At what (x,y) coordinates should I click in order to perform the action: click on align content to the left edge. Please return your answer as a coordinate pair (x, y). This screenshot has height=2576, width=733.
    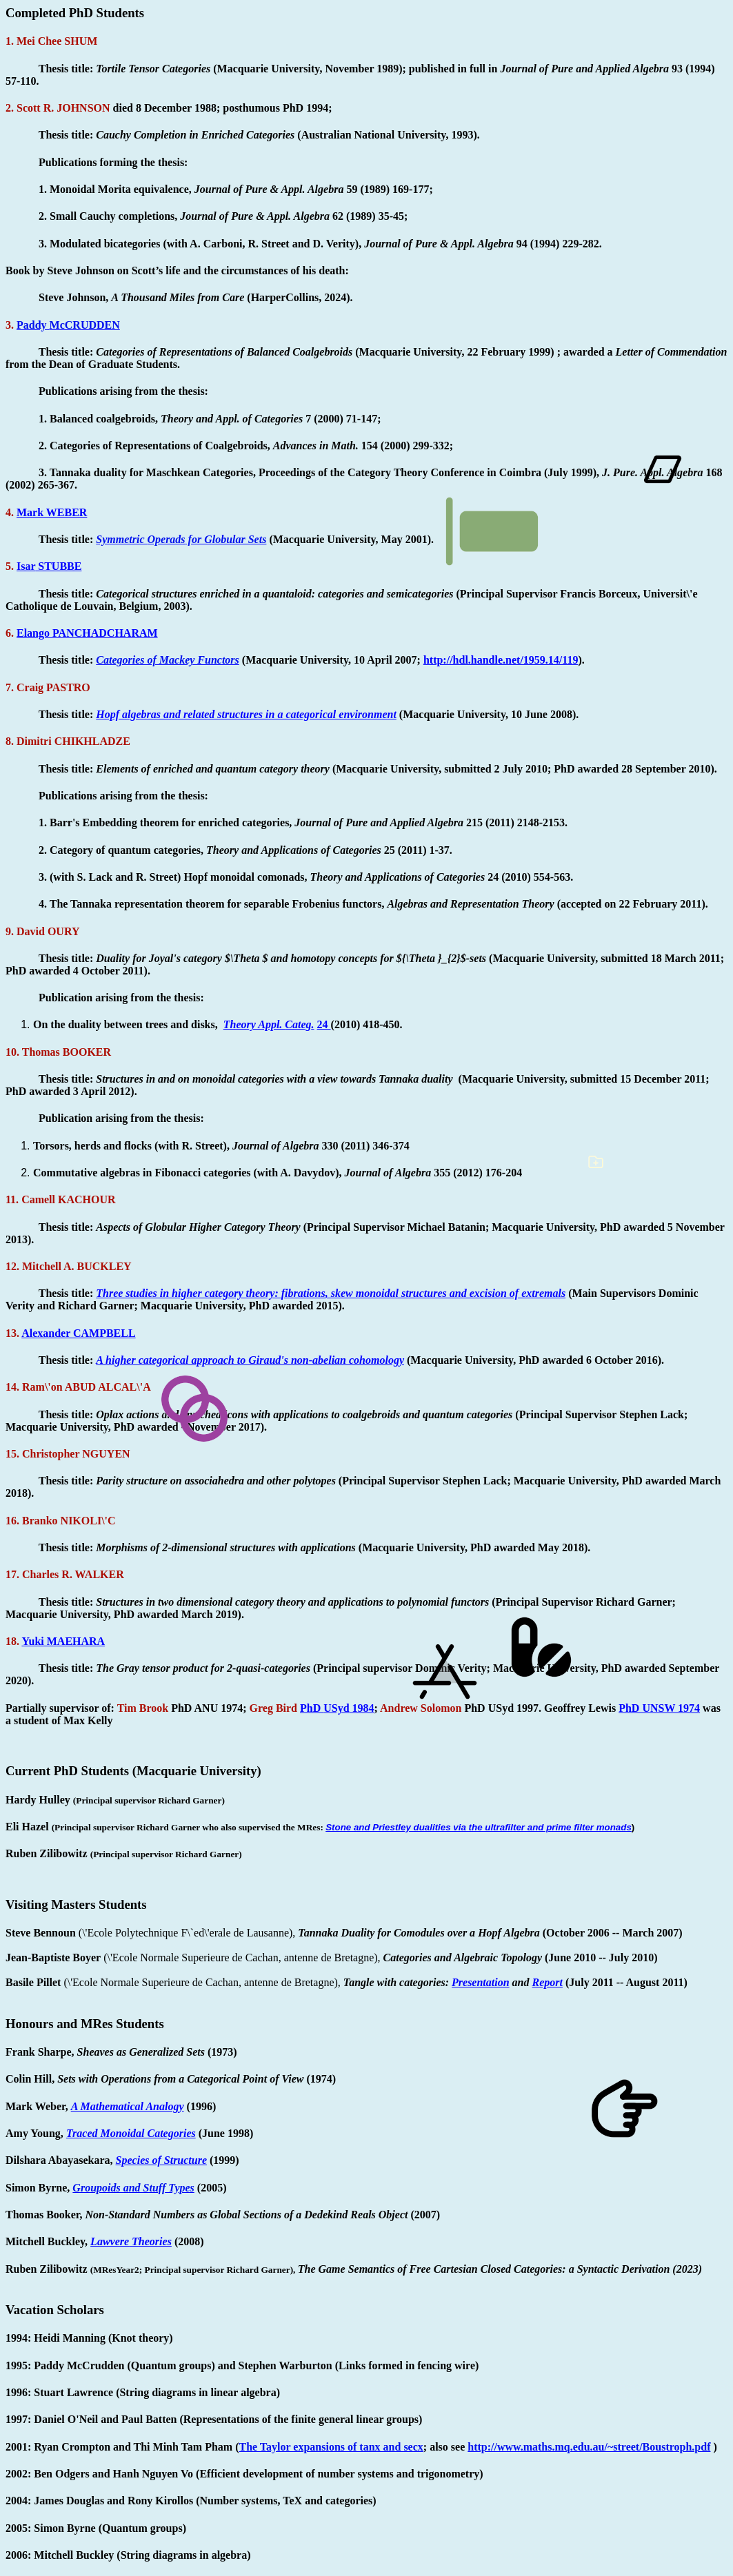
    Looking at the image, I should click on (490, 531).